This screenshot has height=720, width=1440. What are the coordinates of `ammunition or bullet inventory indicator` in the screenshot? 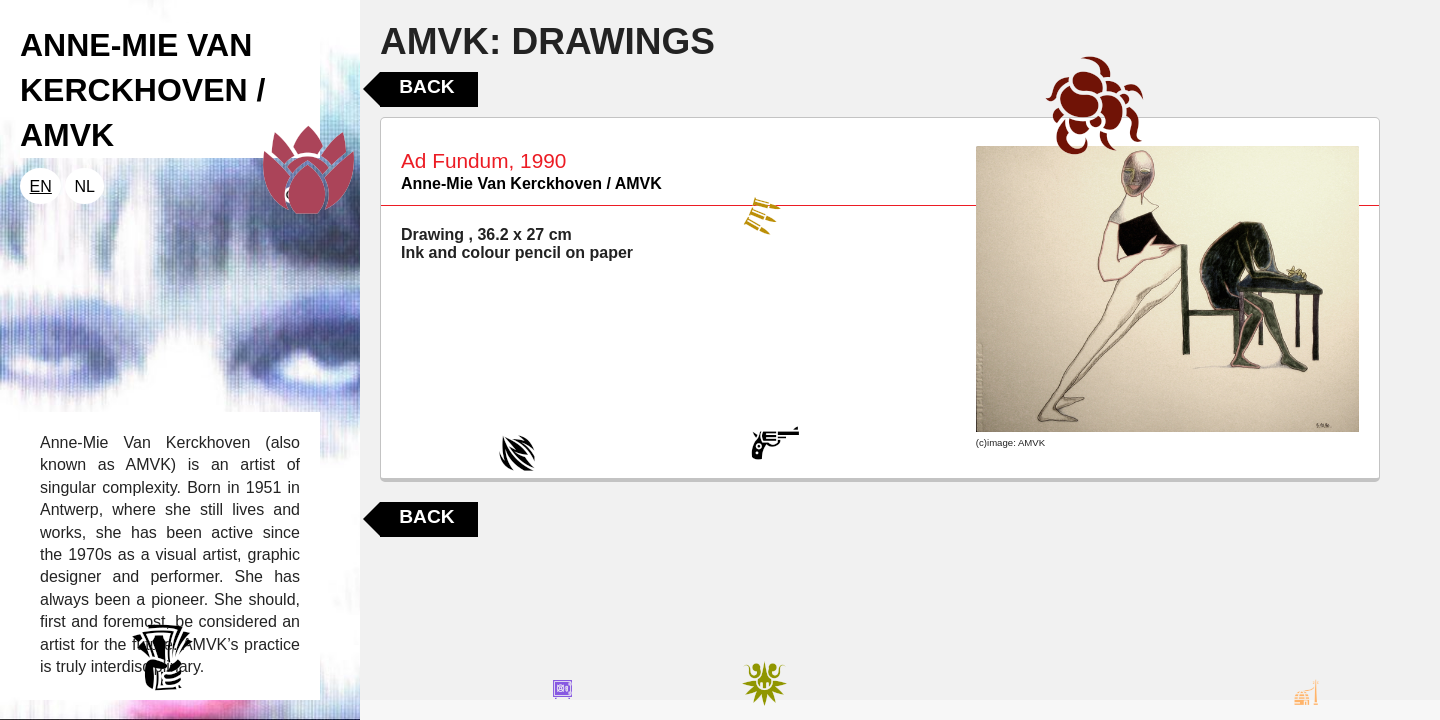 It's located at (762, 216).